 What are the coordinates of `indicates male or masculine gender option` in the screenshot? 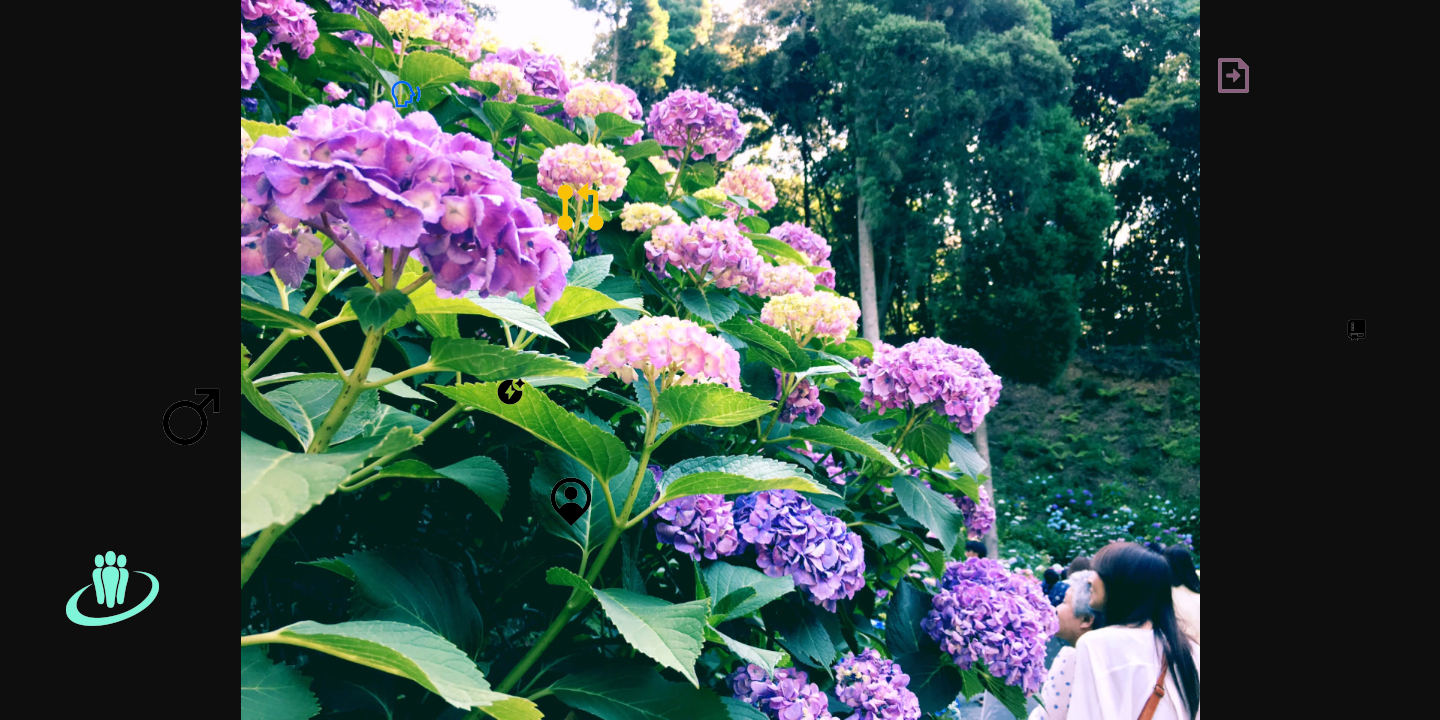 It's located at (189, 415).